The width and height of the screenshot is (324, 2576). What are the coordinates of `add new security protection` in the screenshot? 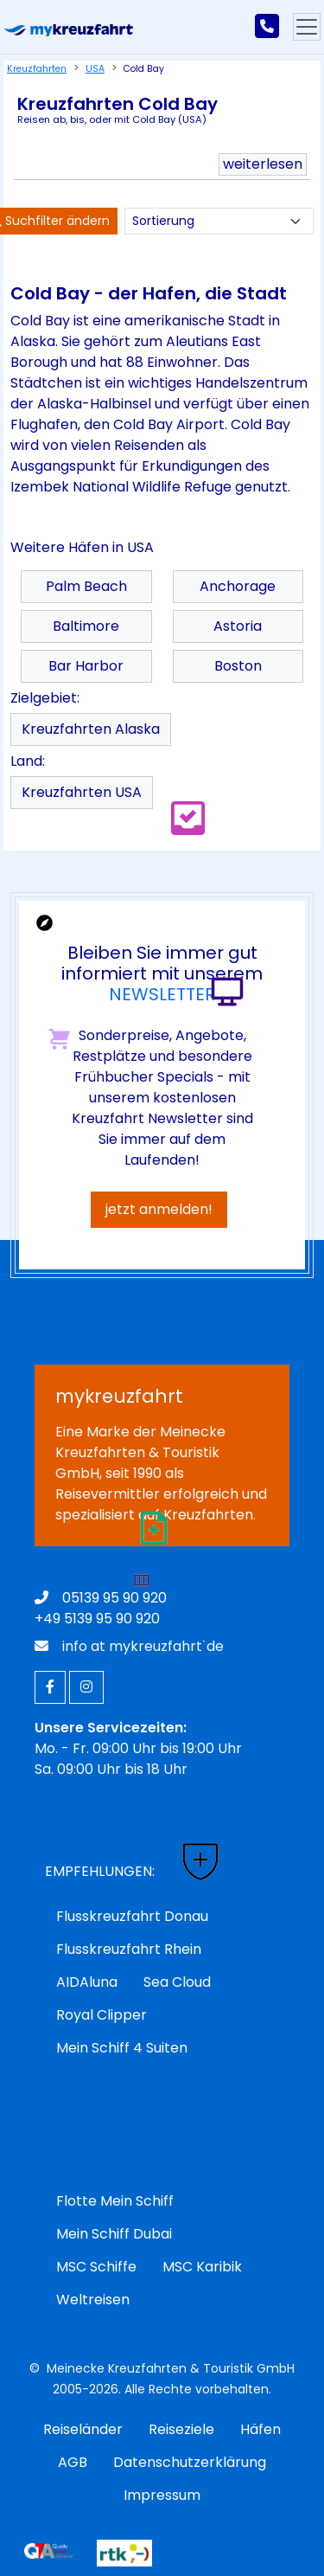 It's located at (200, 1860).